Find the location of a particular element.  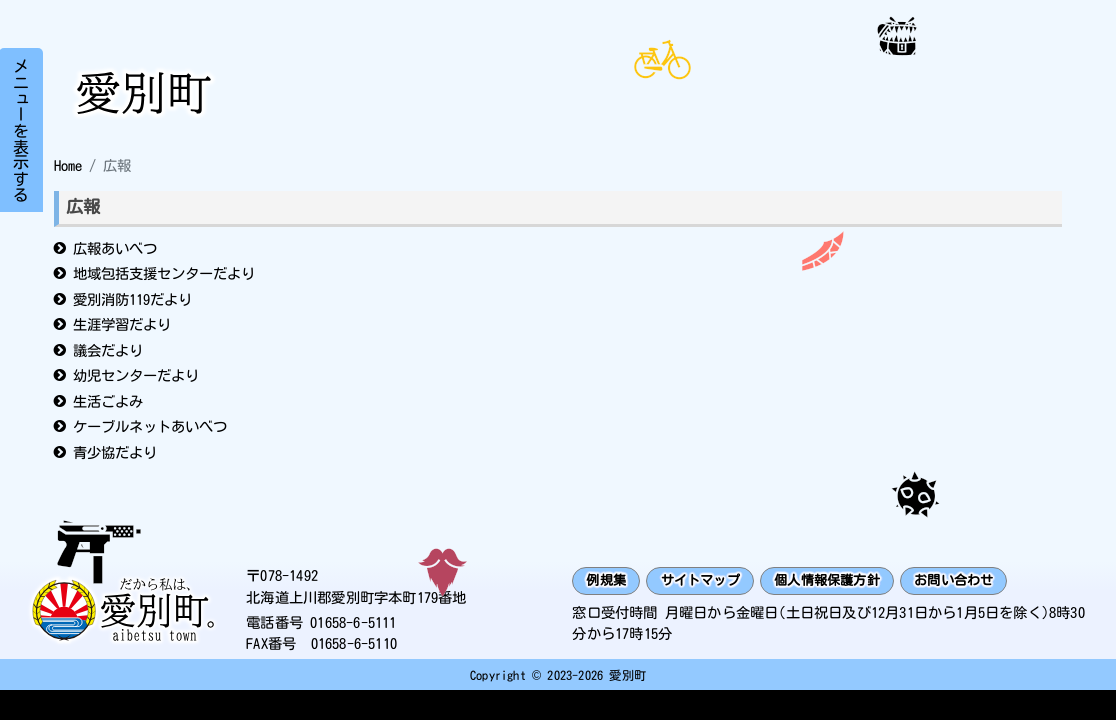

represents a hazard or damage-dealing obstacle in gameplay is located at coordinates (915, 494).